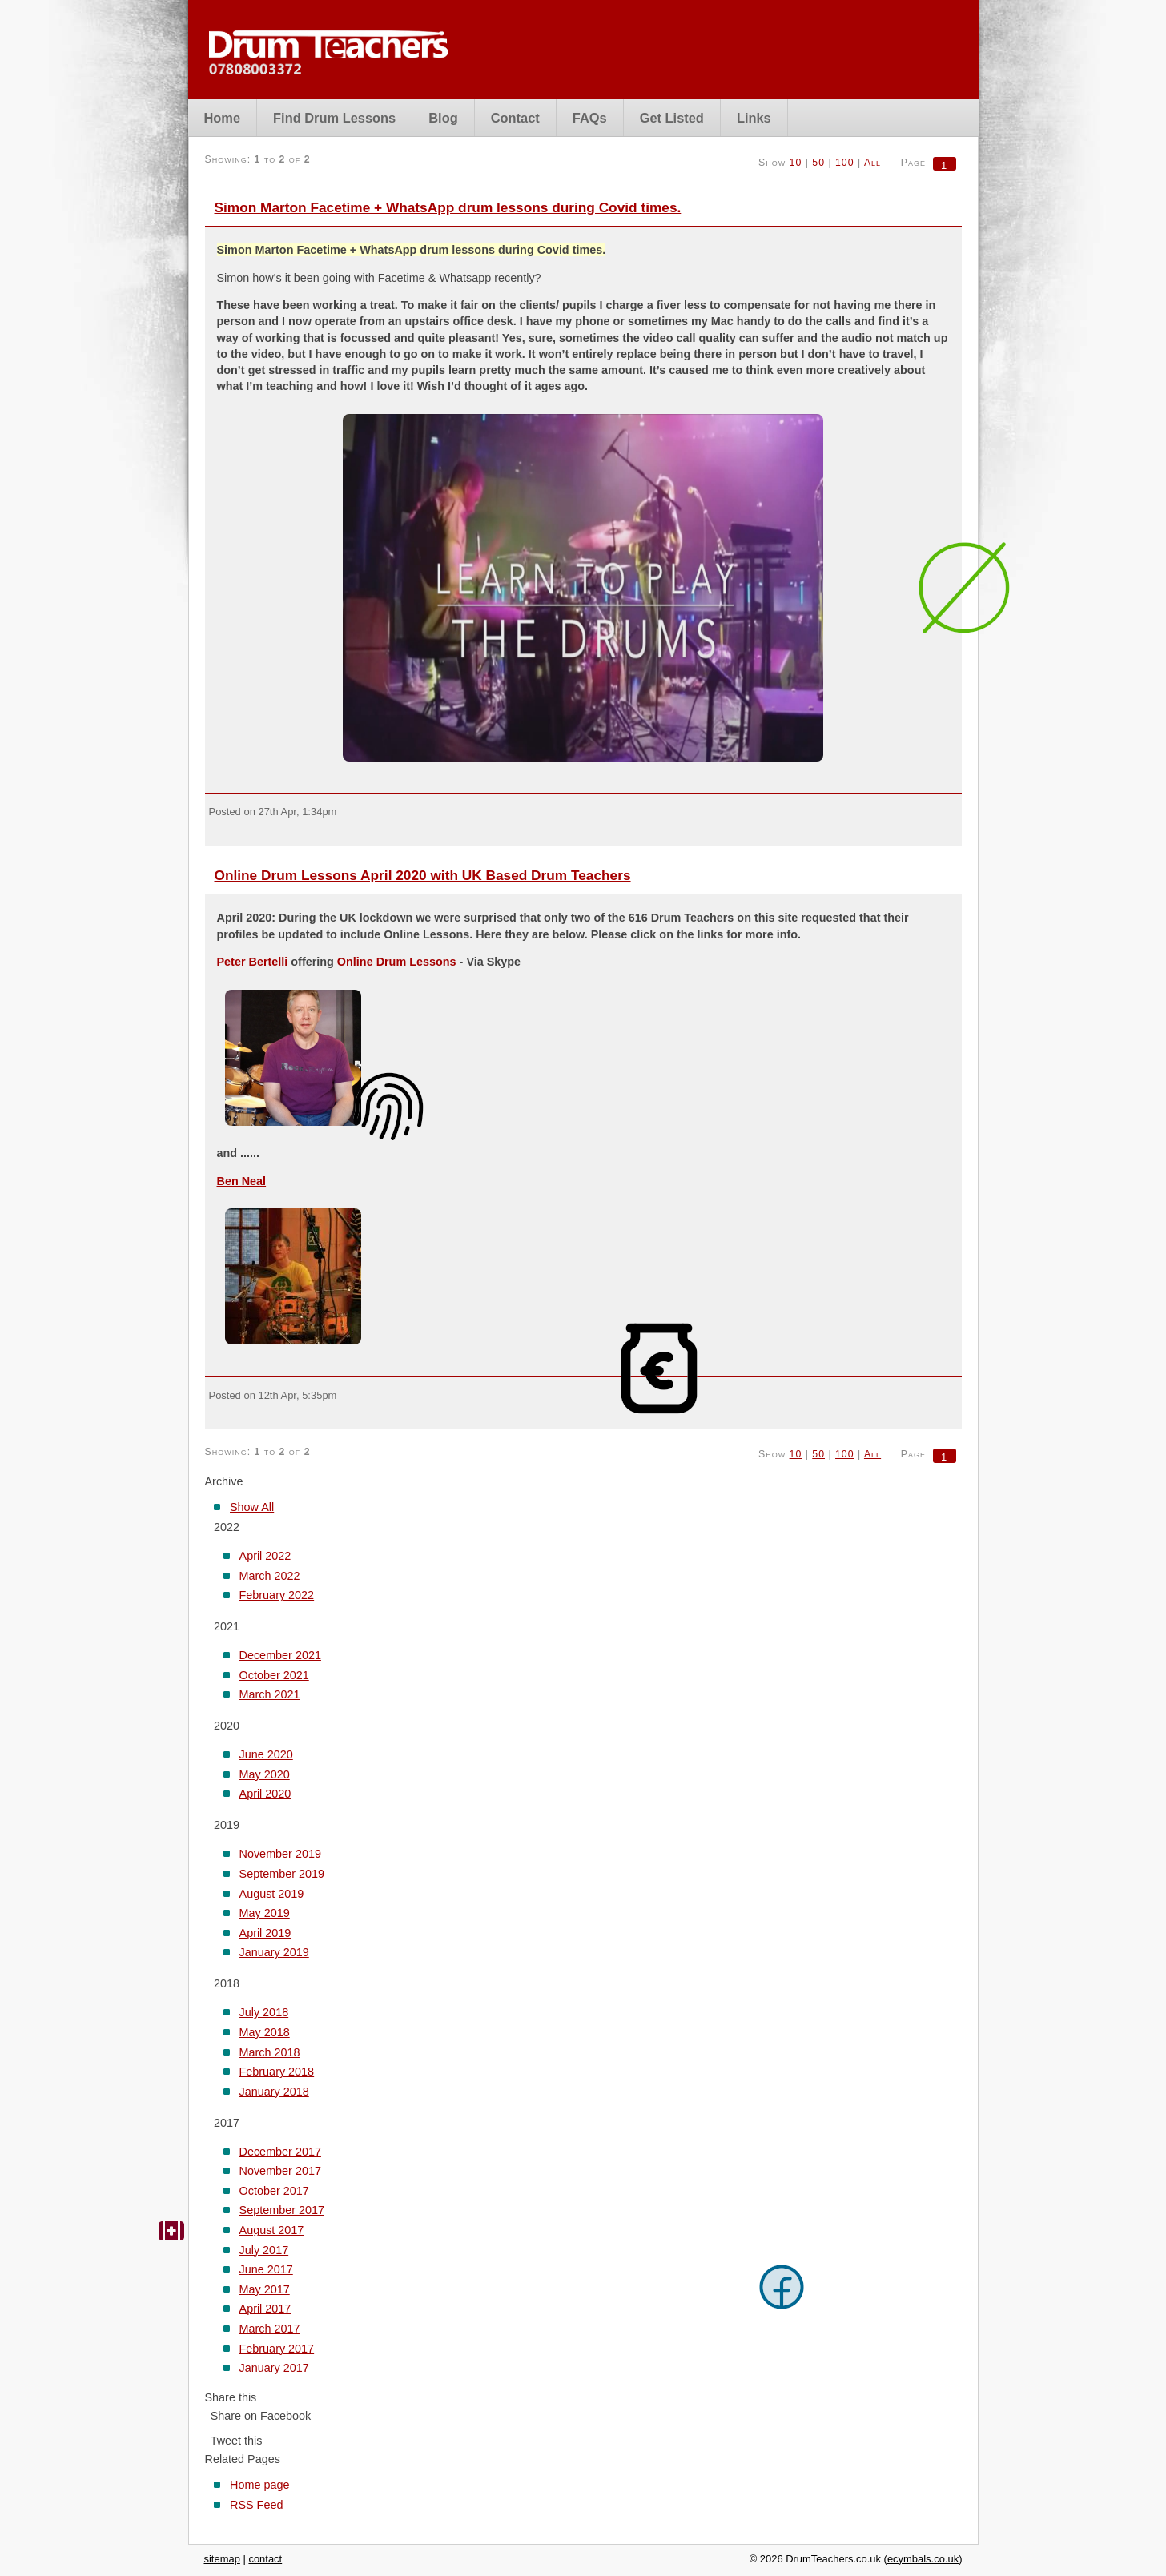 This screenshot has height=2576, width=1166. Describe the element at coordinates (782, 2287) in the screenshot. I see `link to facebook profile or page` at that location.